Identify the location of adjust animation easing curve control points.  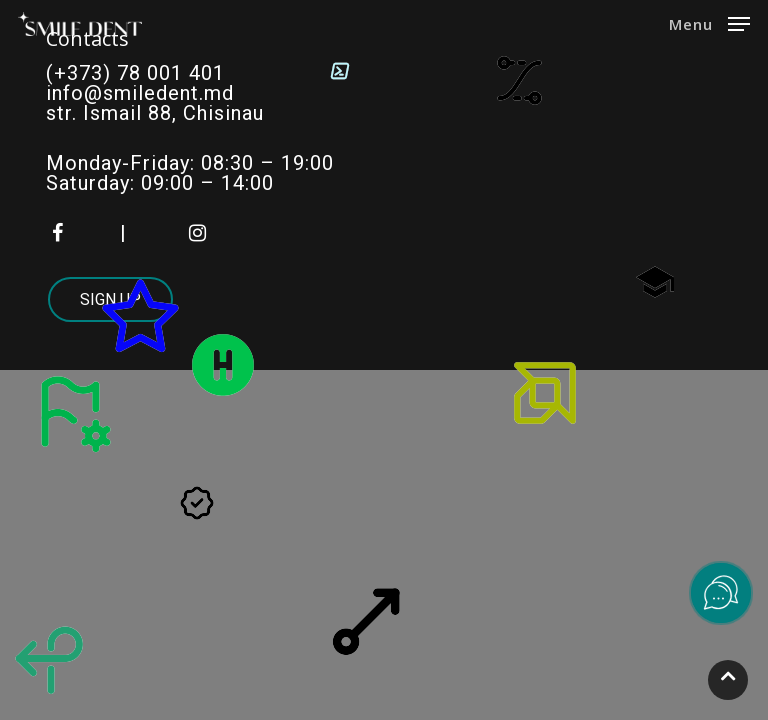
(519, 80).